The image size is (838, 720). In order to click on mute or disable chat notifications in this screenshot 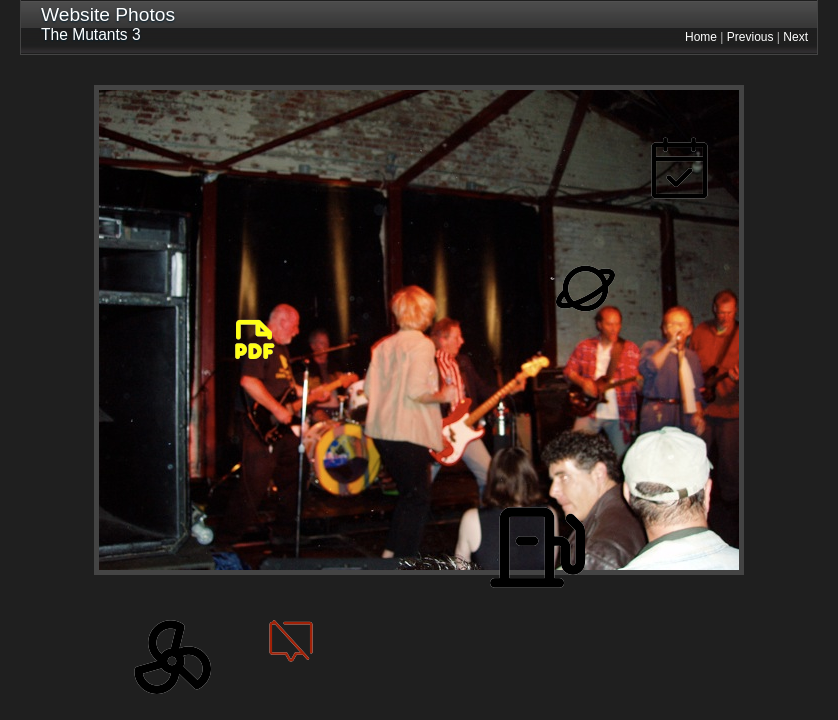, I will do `click(291, 640)`.